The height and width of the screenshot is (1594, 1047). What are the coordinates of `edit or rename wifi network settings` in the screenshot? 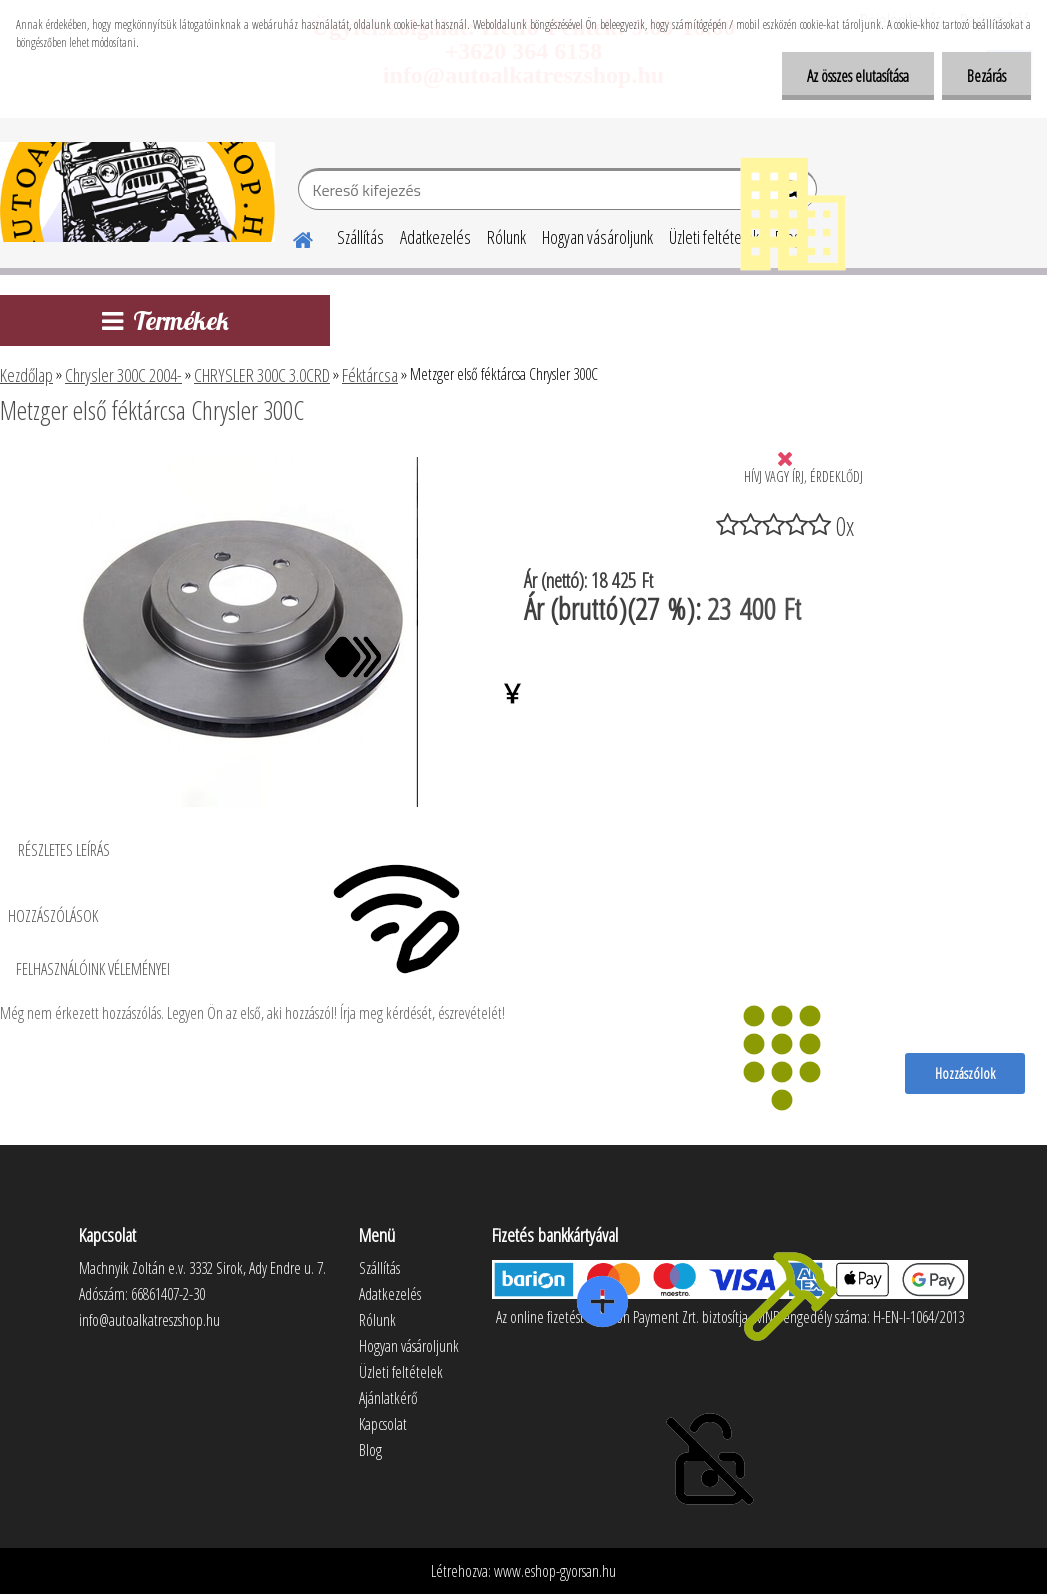 It's located at (396, 910).